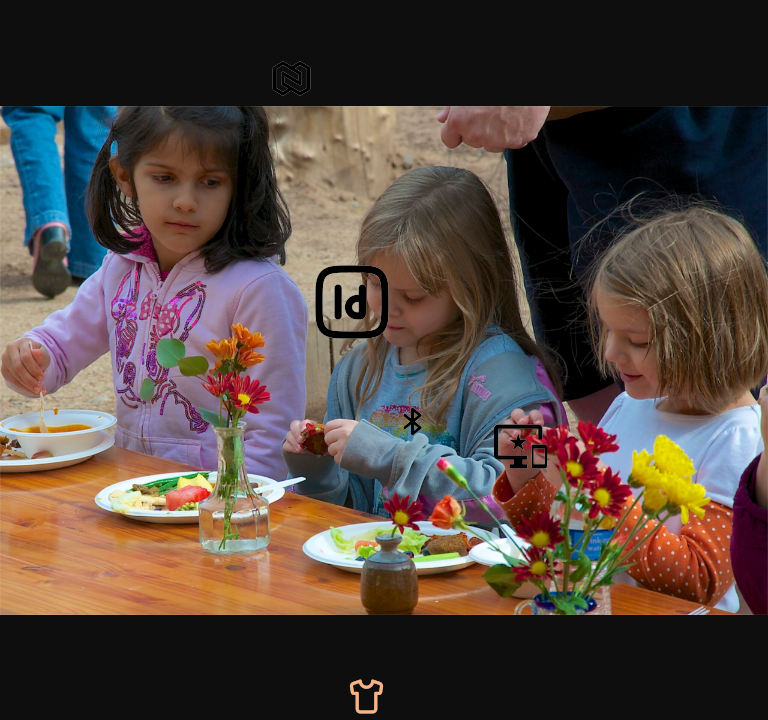  What do you see at coordinates (352, 302) in the screenshot?
I see `open Adobe InDesign` at bounding box center [352, 302].